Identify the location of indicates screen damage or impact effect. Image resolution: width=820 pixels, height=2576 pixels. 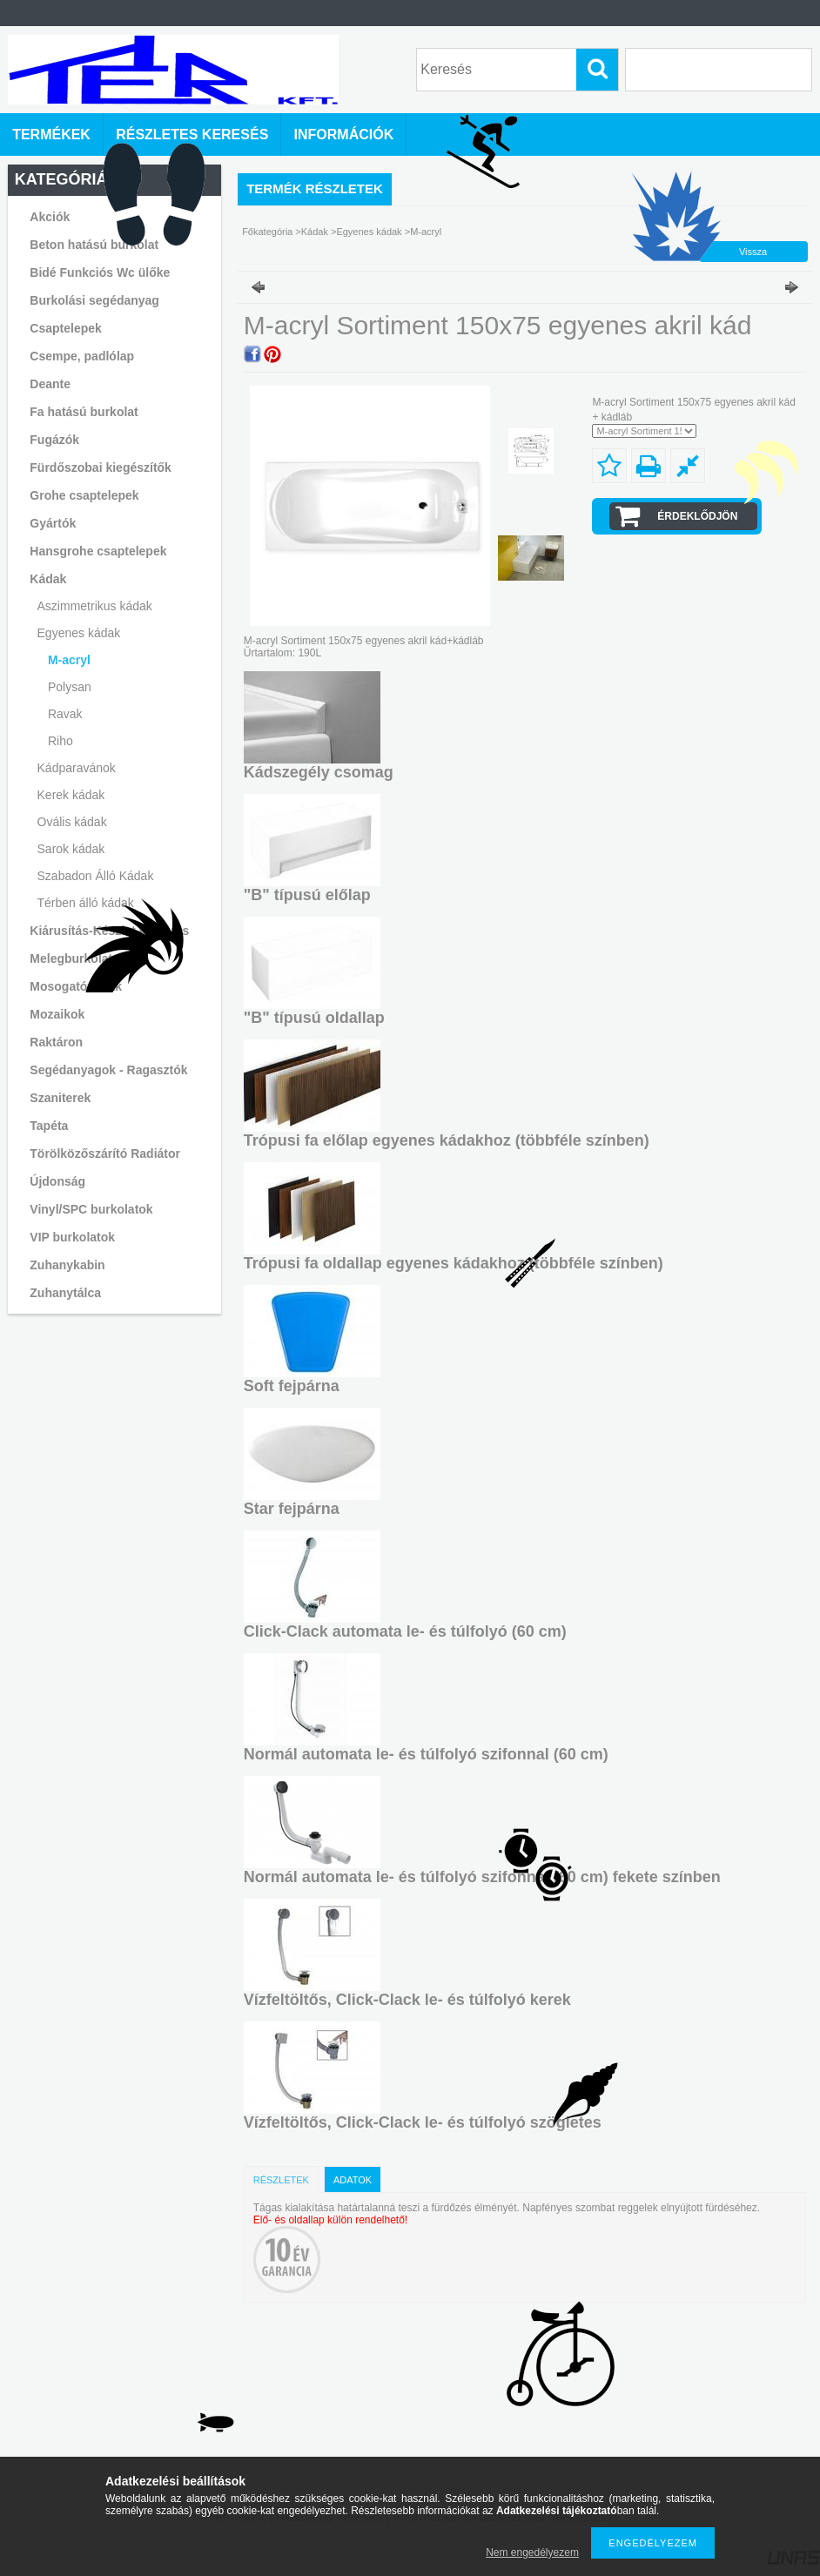
(675, 216).